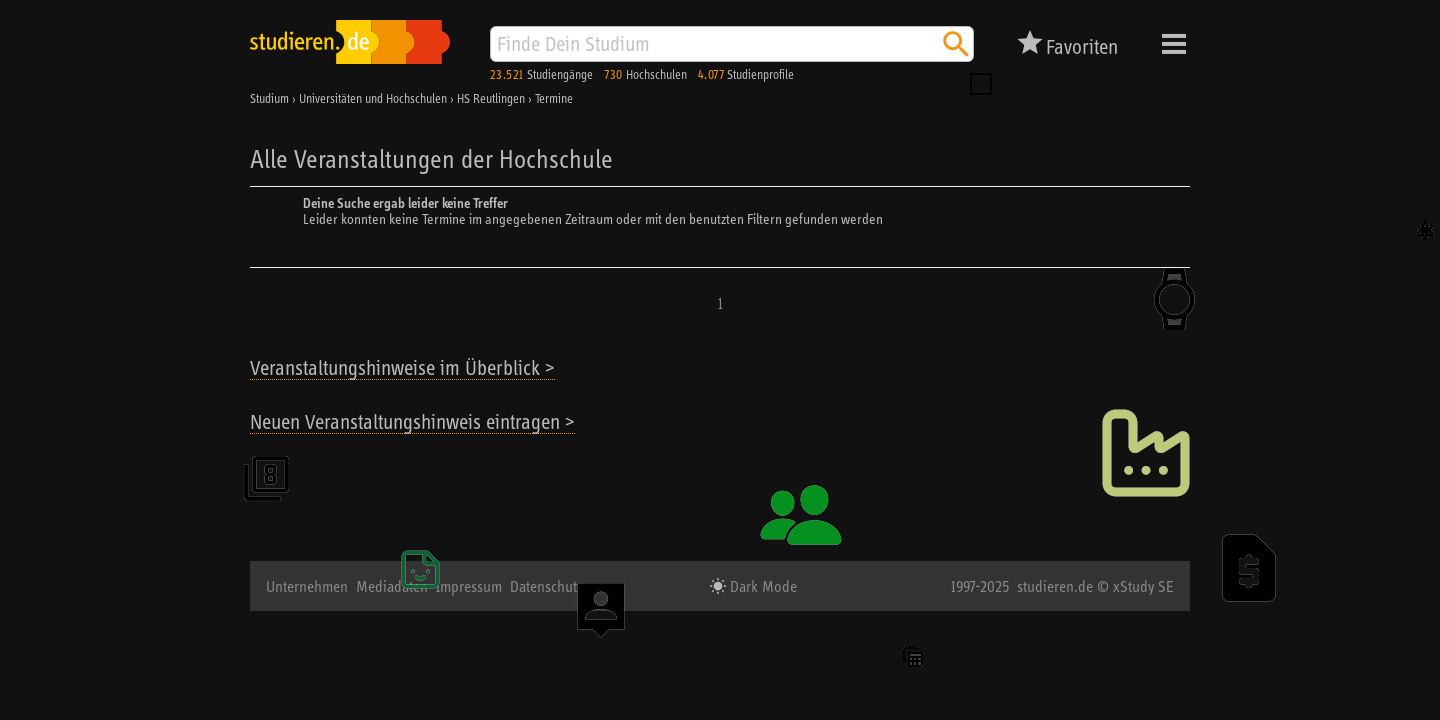 This screenshot has width=1440, height=720. I want to click on view manufacturing or production settings, so click(1146, 453).